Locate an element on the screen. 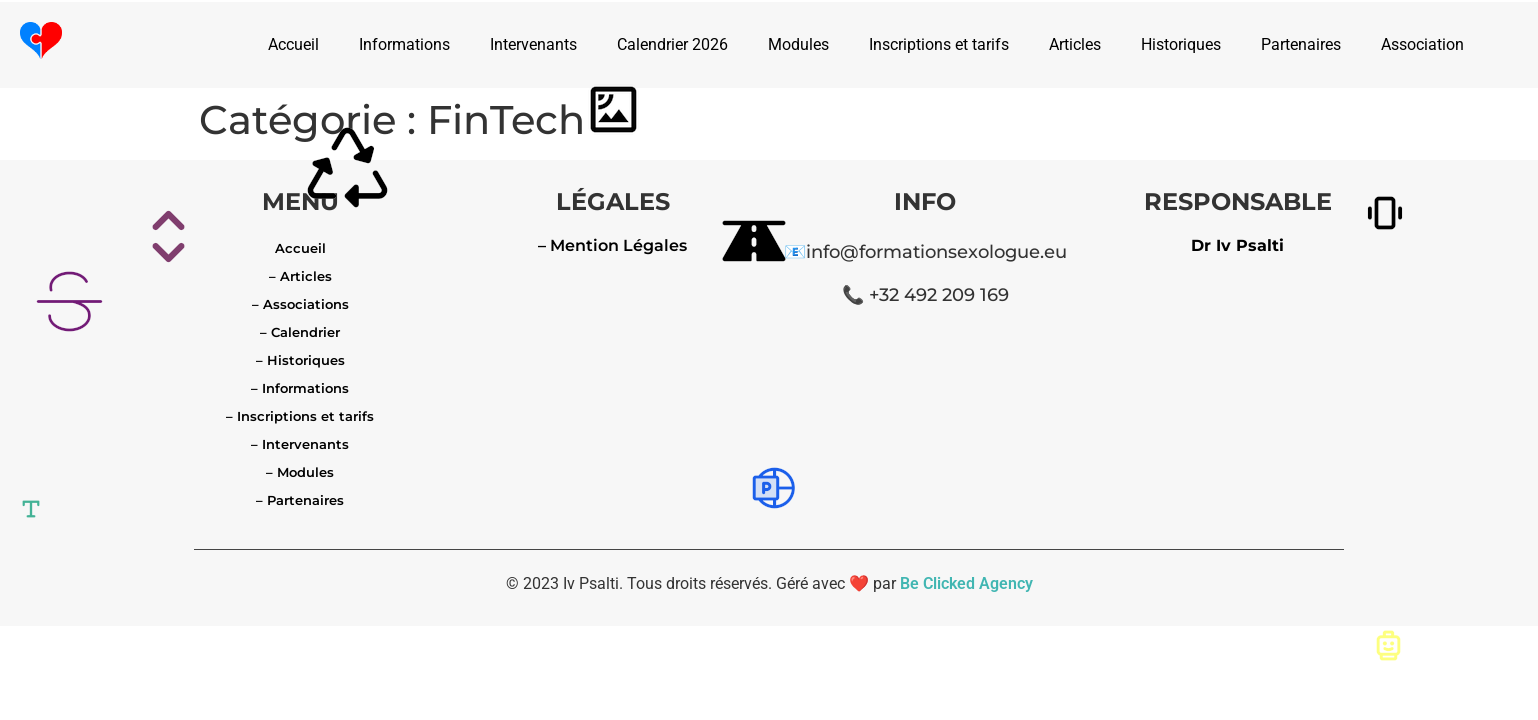 Image resolution: width=1538 pixels, height=720 pixels. view directions or navigation is located at coordinates (754, 241).